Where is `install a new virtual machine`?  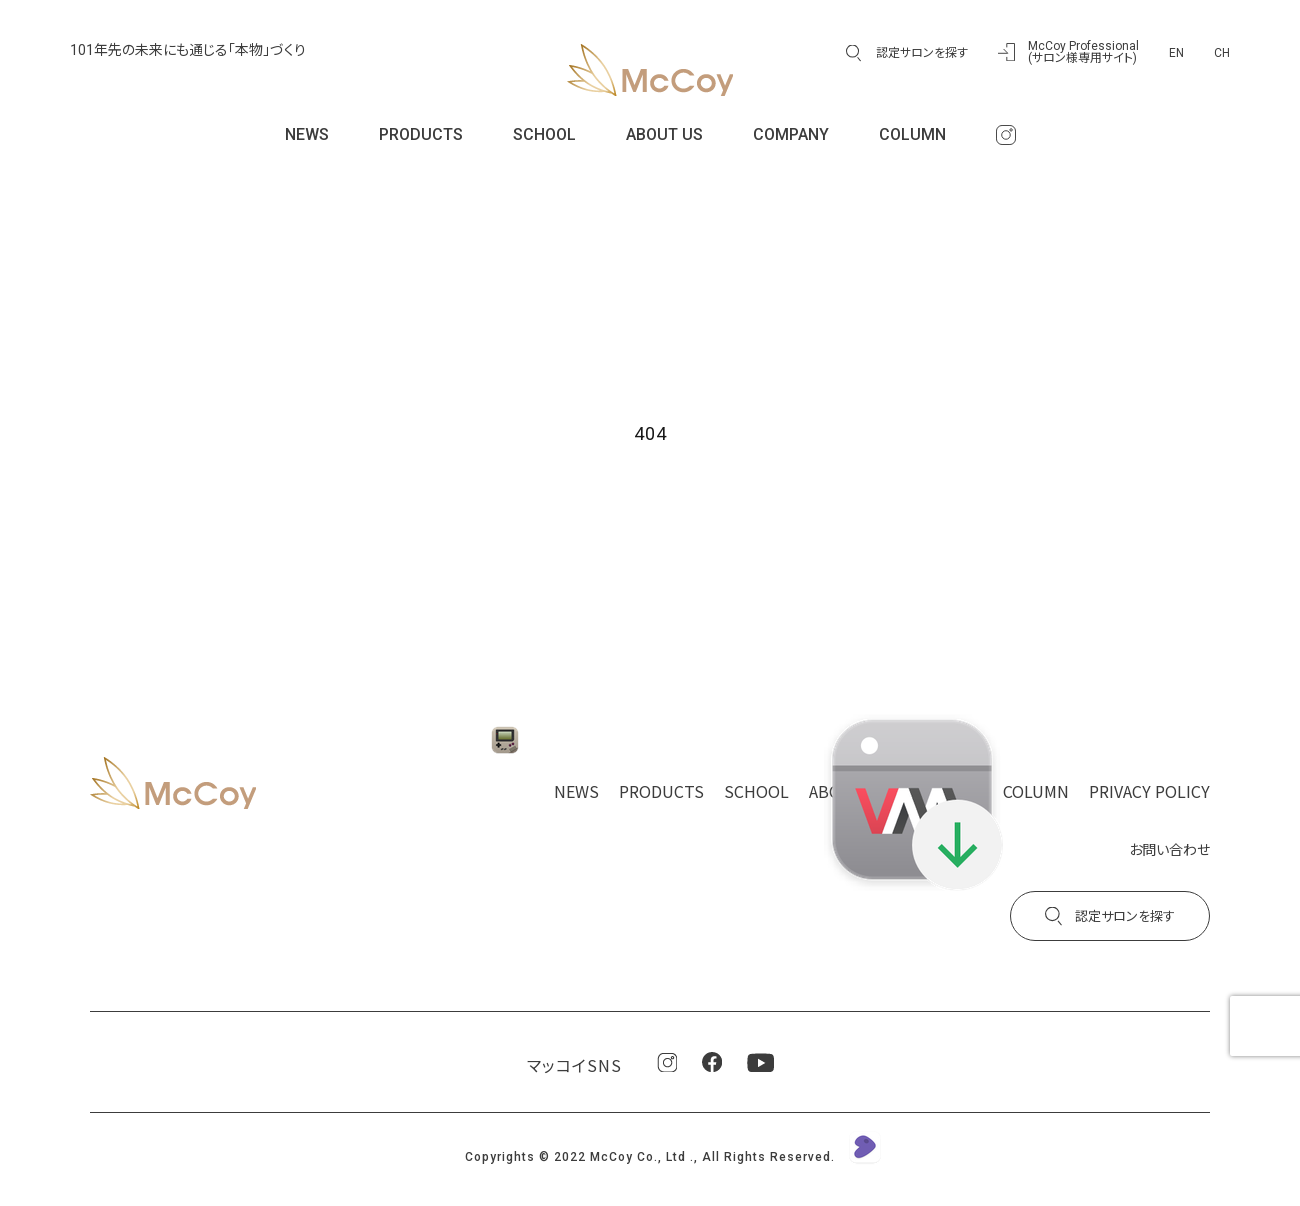
install a new virtual machine is located at coordinates (913, 802).